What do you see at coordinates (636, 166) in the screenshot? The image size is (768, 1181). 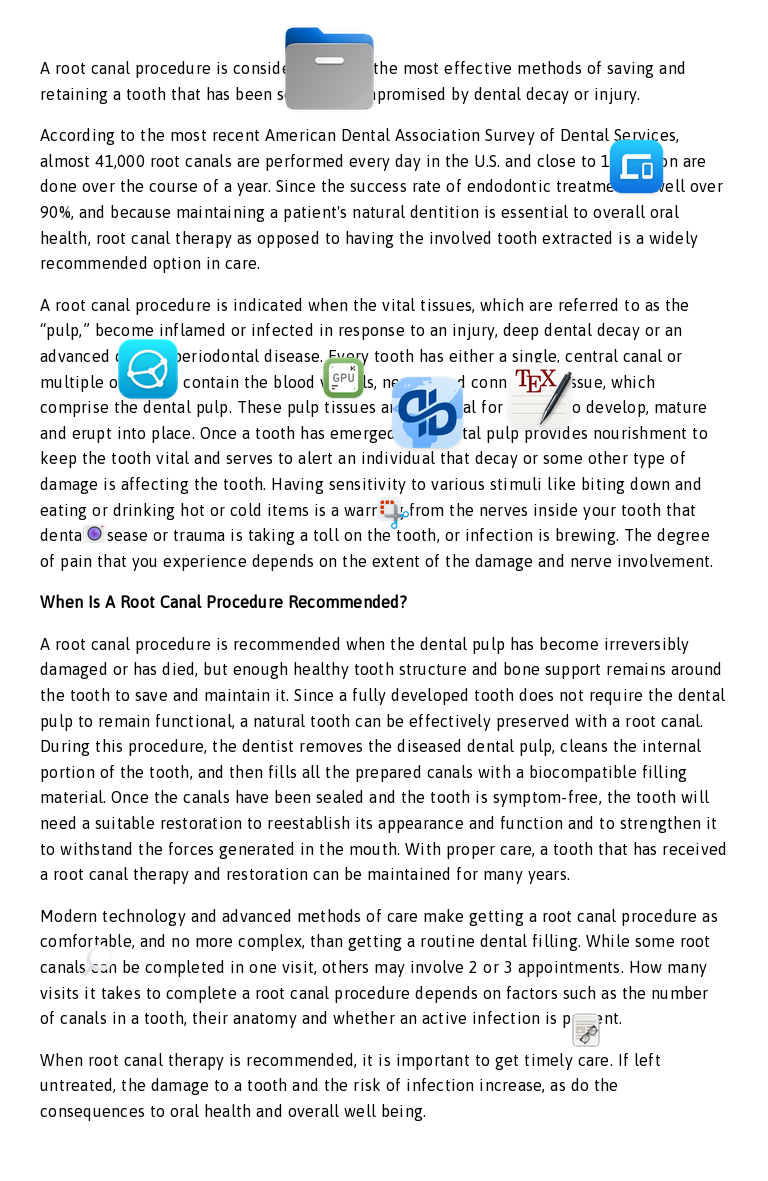 I see `connect and sync devices with zorin connect` at bounding box center [636, 166].